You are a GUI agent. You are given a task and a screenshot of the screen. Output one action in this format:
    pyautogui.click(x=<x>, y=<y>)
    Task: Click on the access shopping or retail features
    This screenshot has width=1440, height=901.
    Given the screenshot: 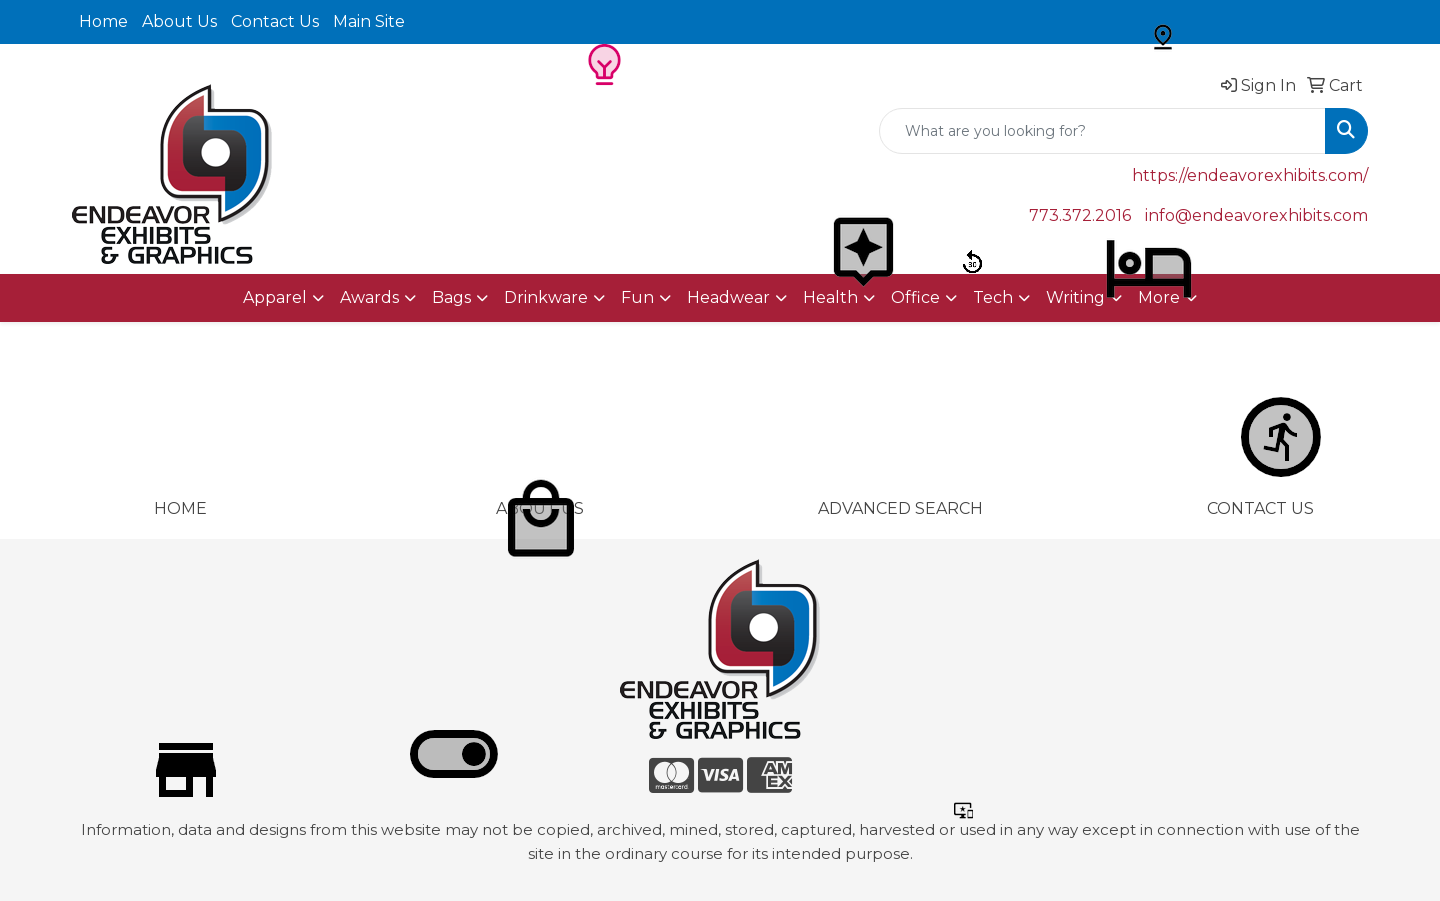 What is the action you would take?
    pyautogui.click(x=541, y=520)
    